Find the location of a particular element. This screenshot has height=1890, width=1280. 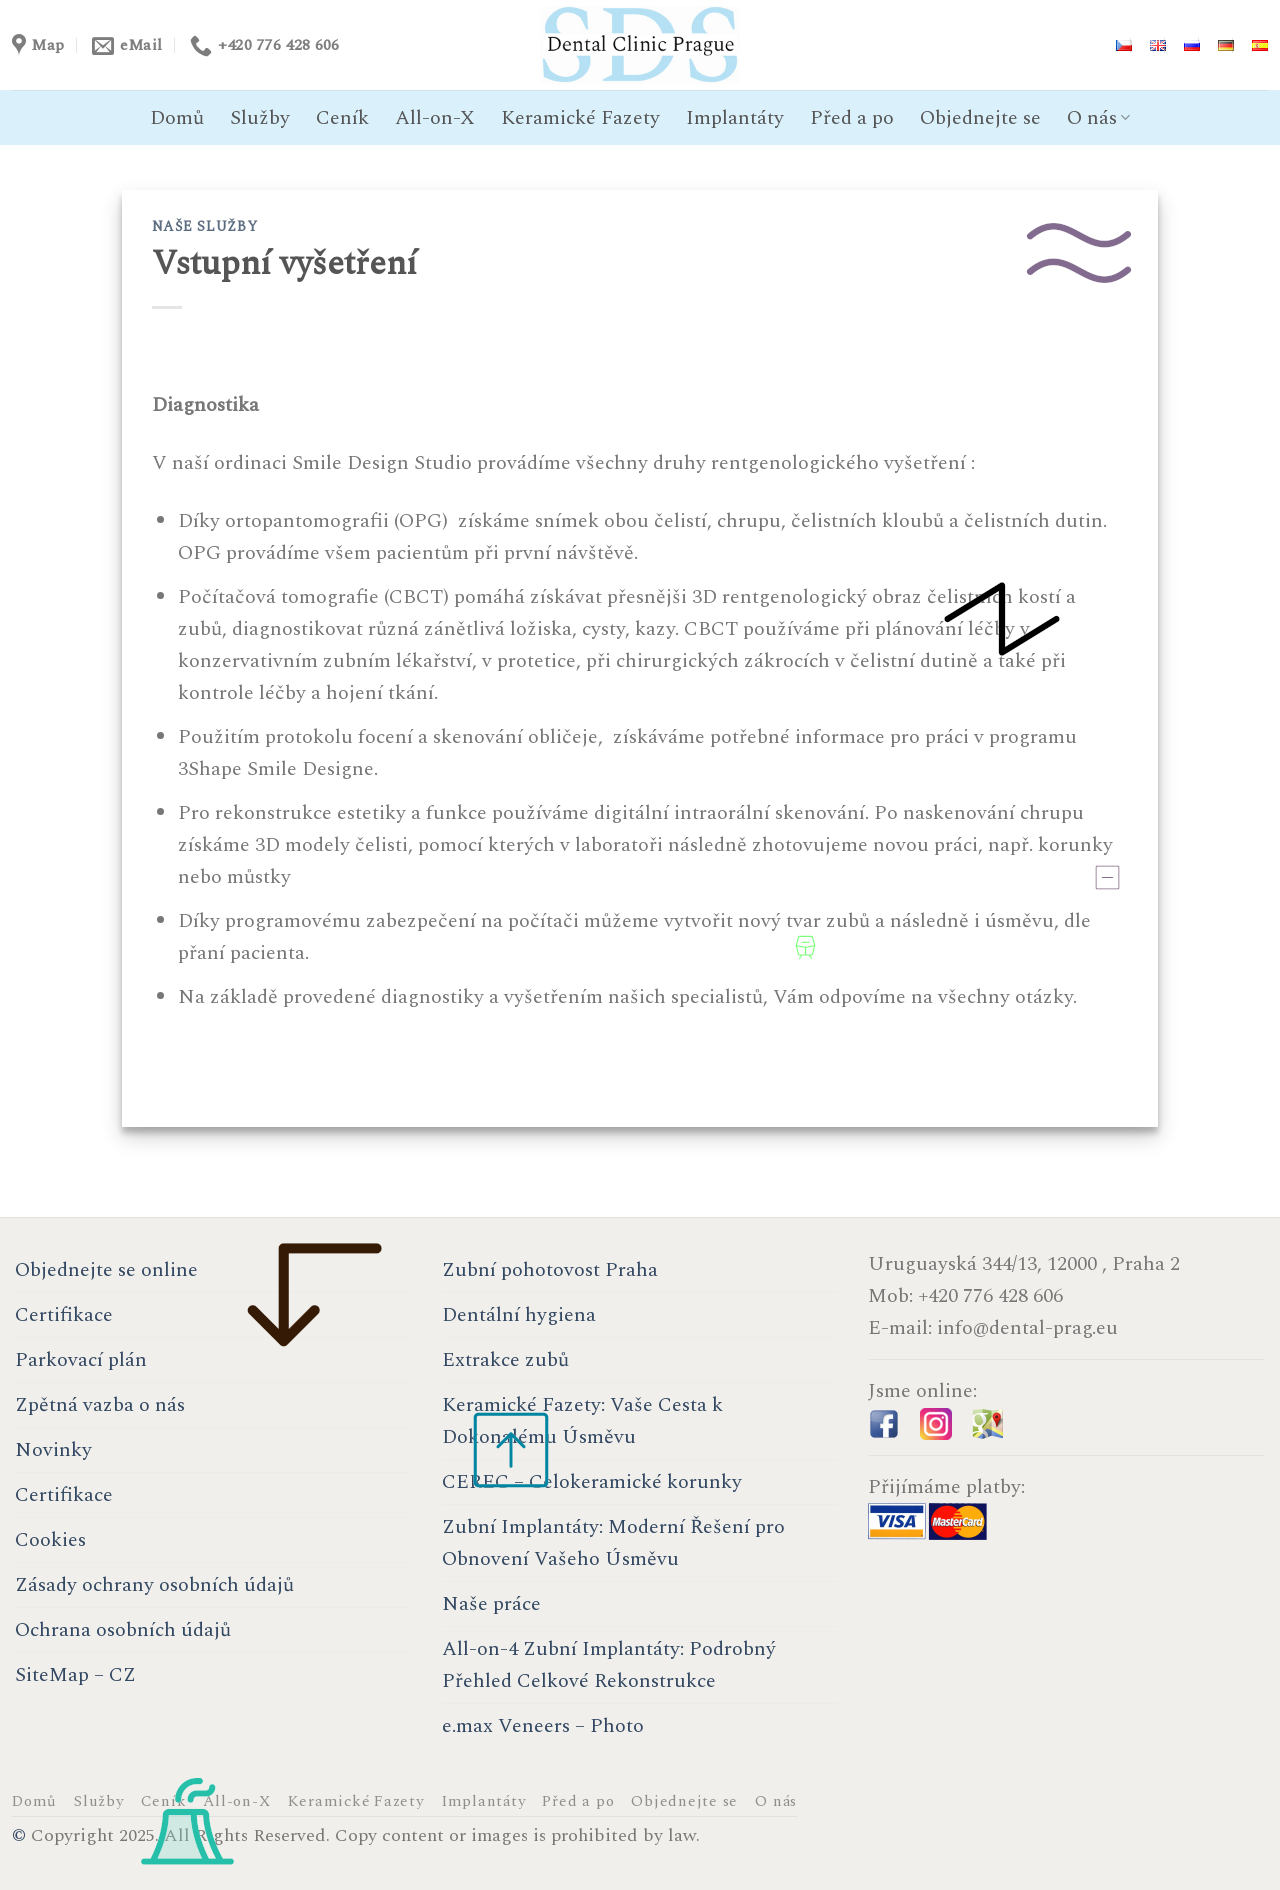

remove an item from a list or collection is located at coordinates (1107, 877).